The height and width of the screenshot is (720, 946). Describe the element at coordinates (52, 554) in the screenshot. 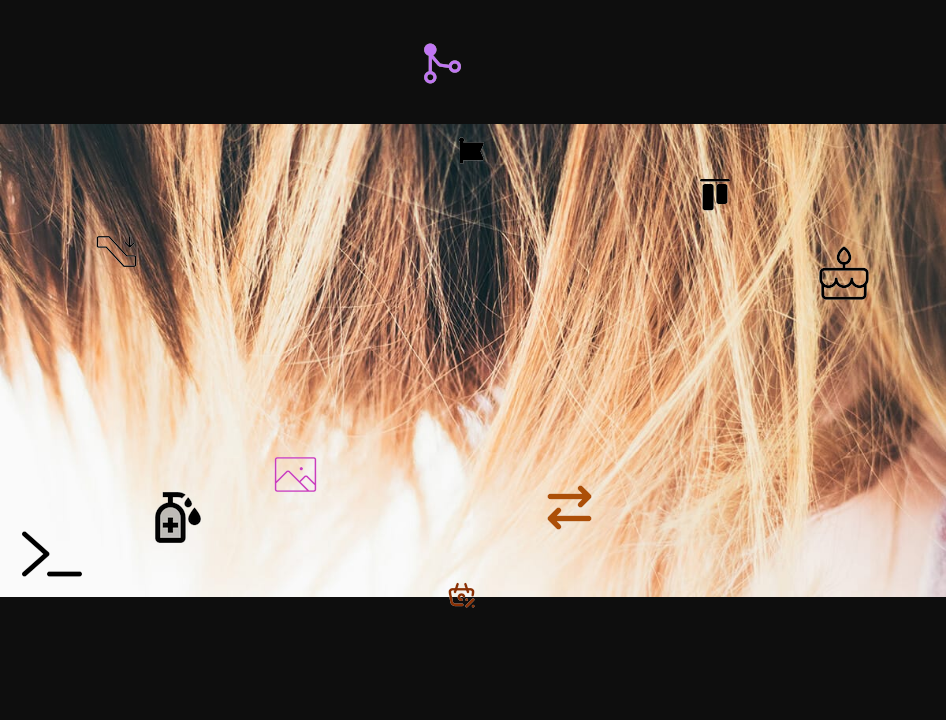

I see `open the command line terminal` at that location.